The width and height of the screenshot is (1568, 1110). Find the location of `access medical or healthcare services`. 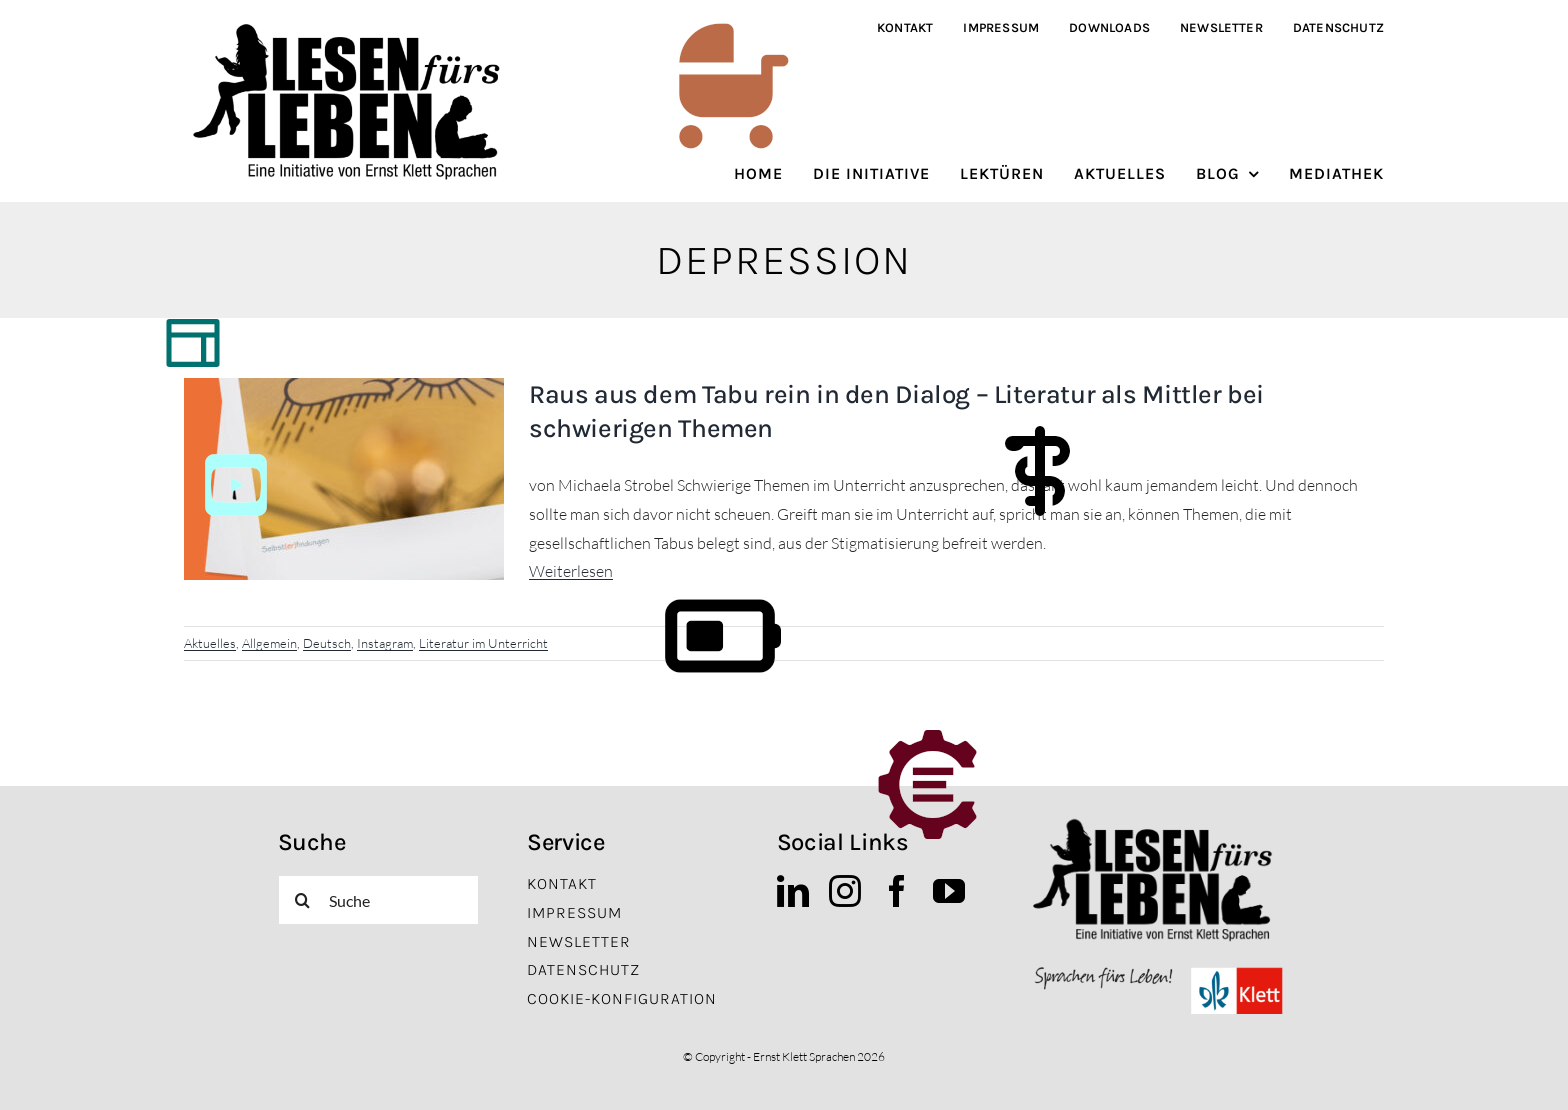

access medical or healthcare services is located at coordinates (1040, 471).